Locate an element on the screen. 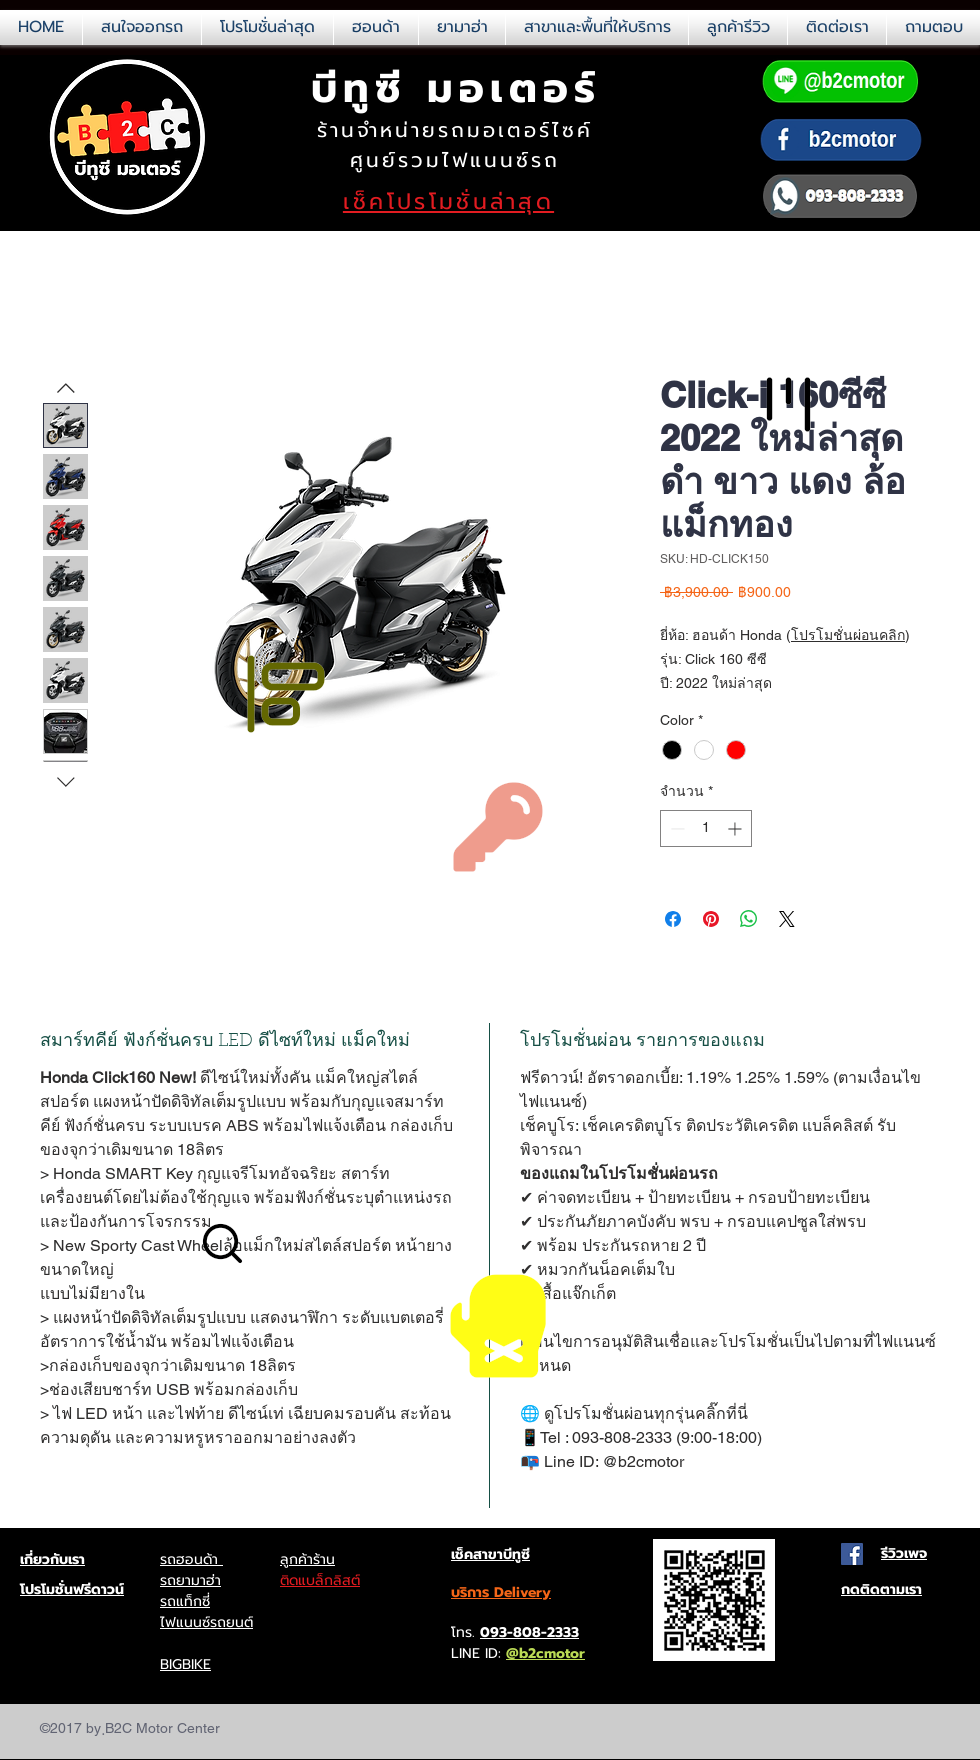  align items to the start vertically is located at coordinates (286, 694).